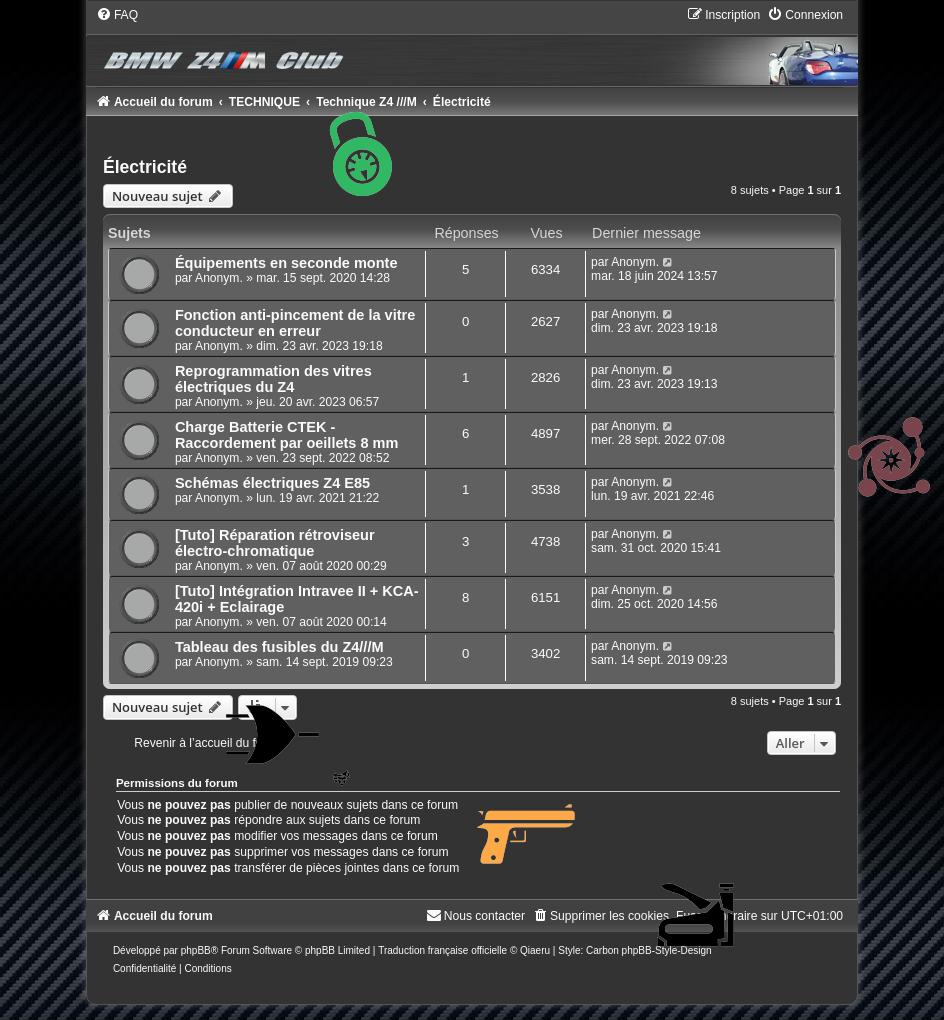  Describe the element at coordinates (341, 777) in the screenshot. I see `access theater or entertainment section` at that location.